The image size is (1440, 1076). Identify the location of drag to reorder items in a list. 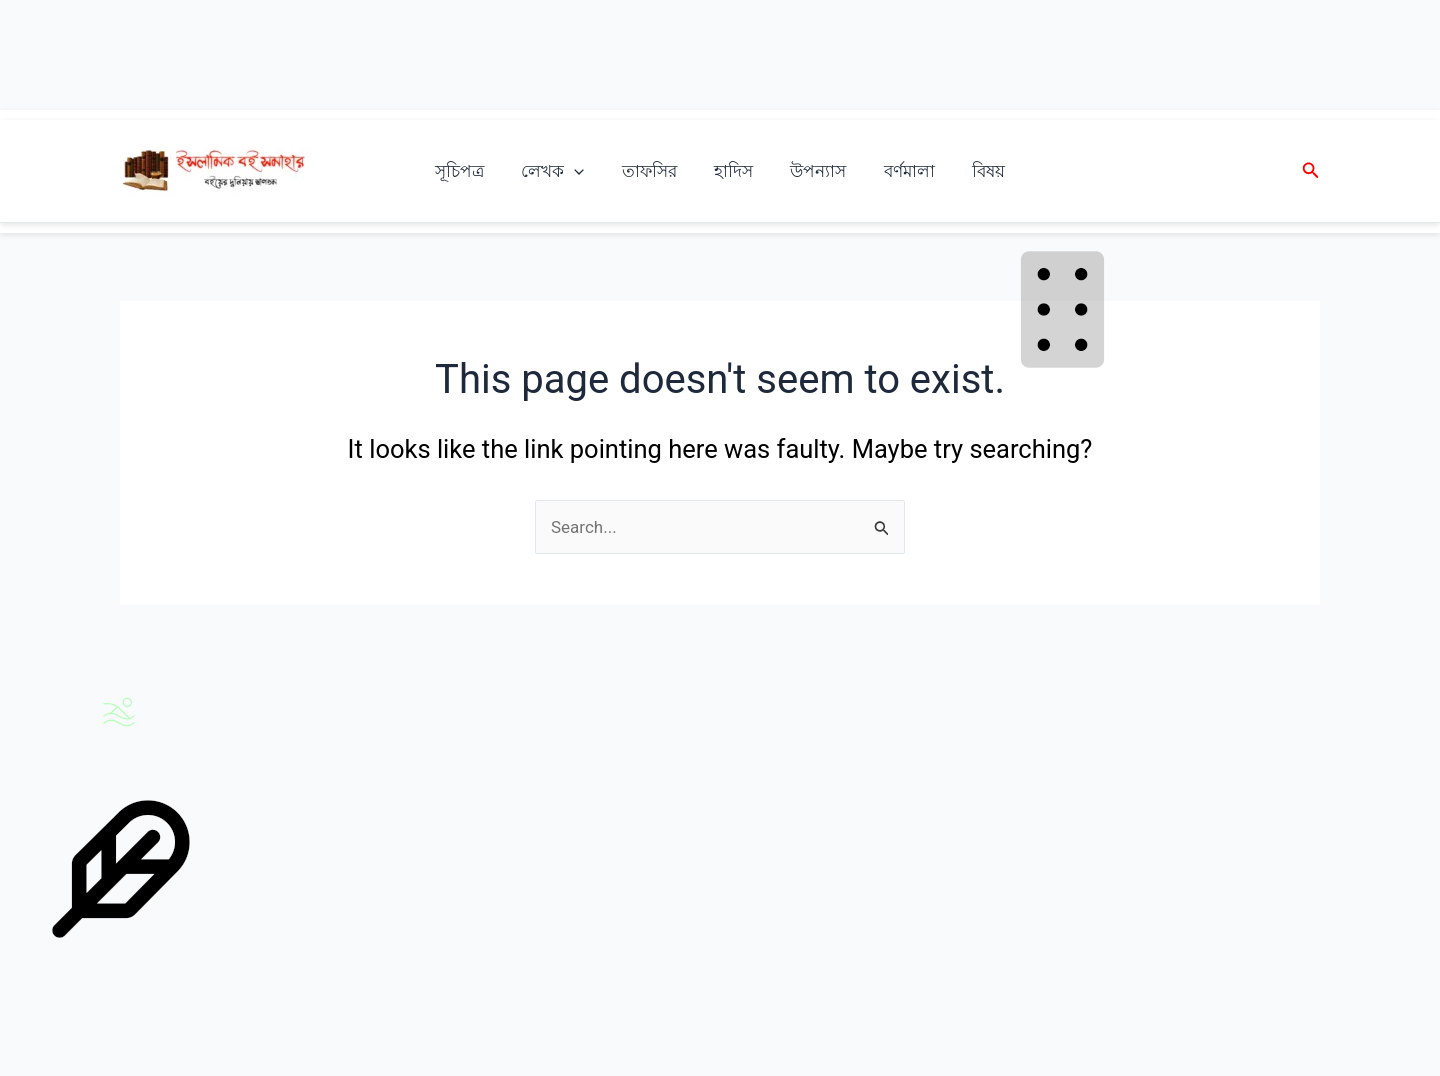
(1062, 309).